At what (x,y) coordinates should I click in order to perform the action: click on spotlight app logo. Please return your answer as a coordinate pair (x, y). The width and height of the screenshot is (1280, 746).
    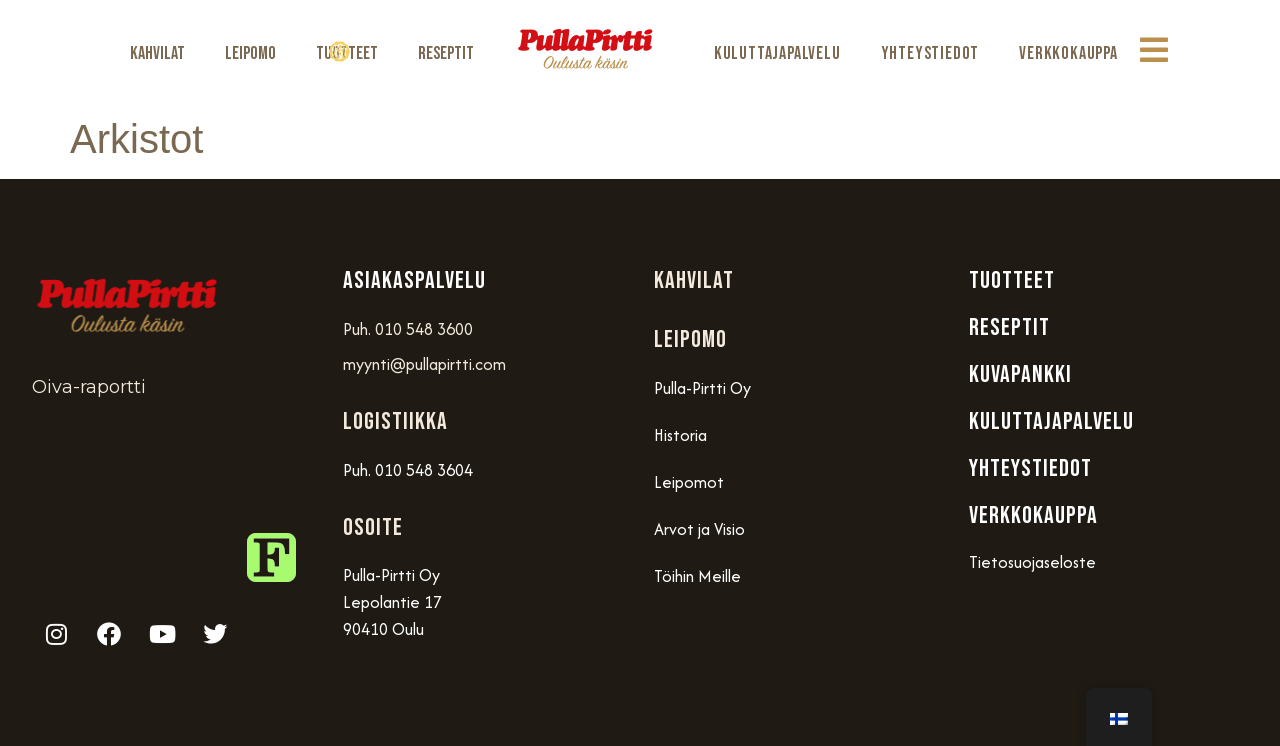
    Looking at the image, I should click on (339, 51).